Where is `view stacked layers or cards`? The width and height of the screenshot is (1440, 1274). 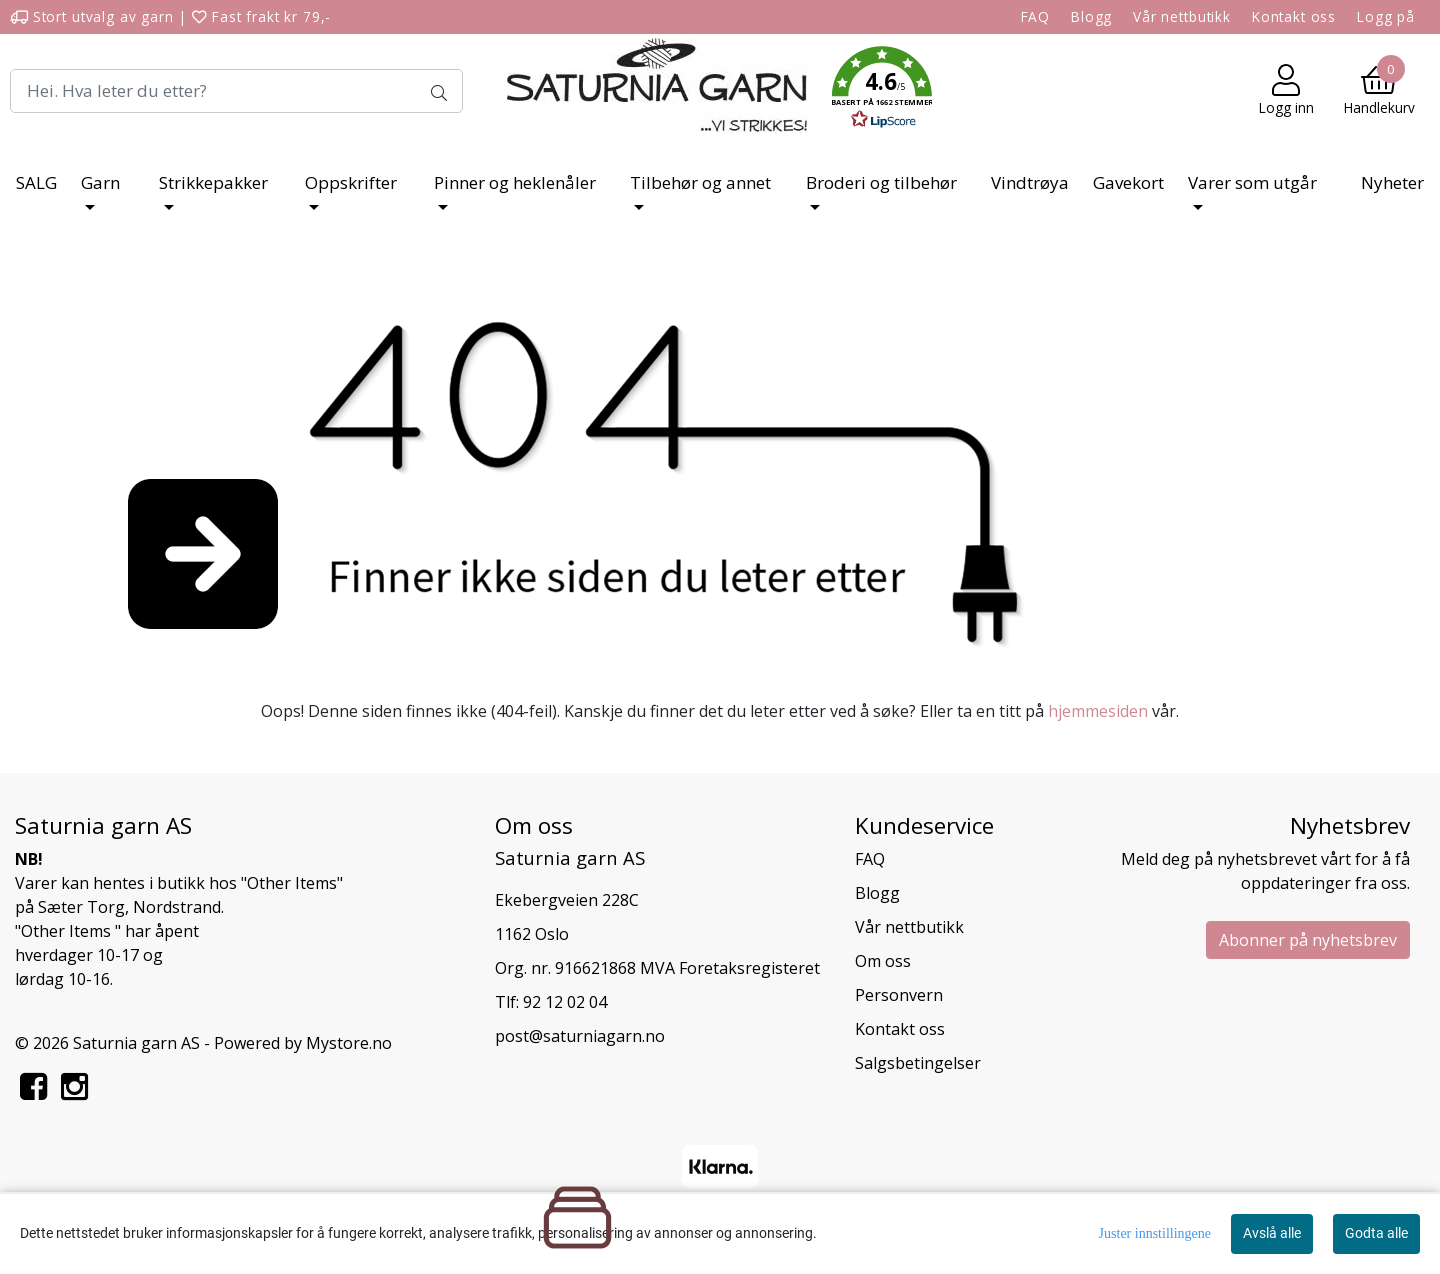
view stacked layers or cards is located at coordinates (577, 1217).